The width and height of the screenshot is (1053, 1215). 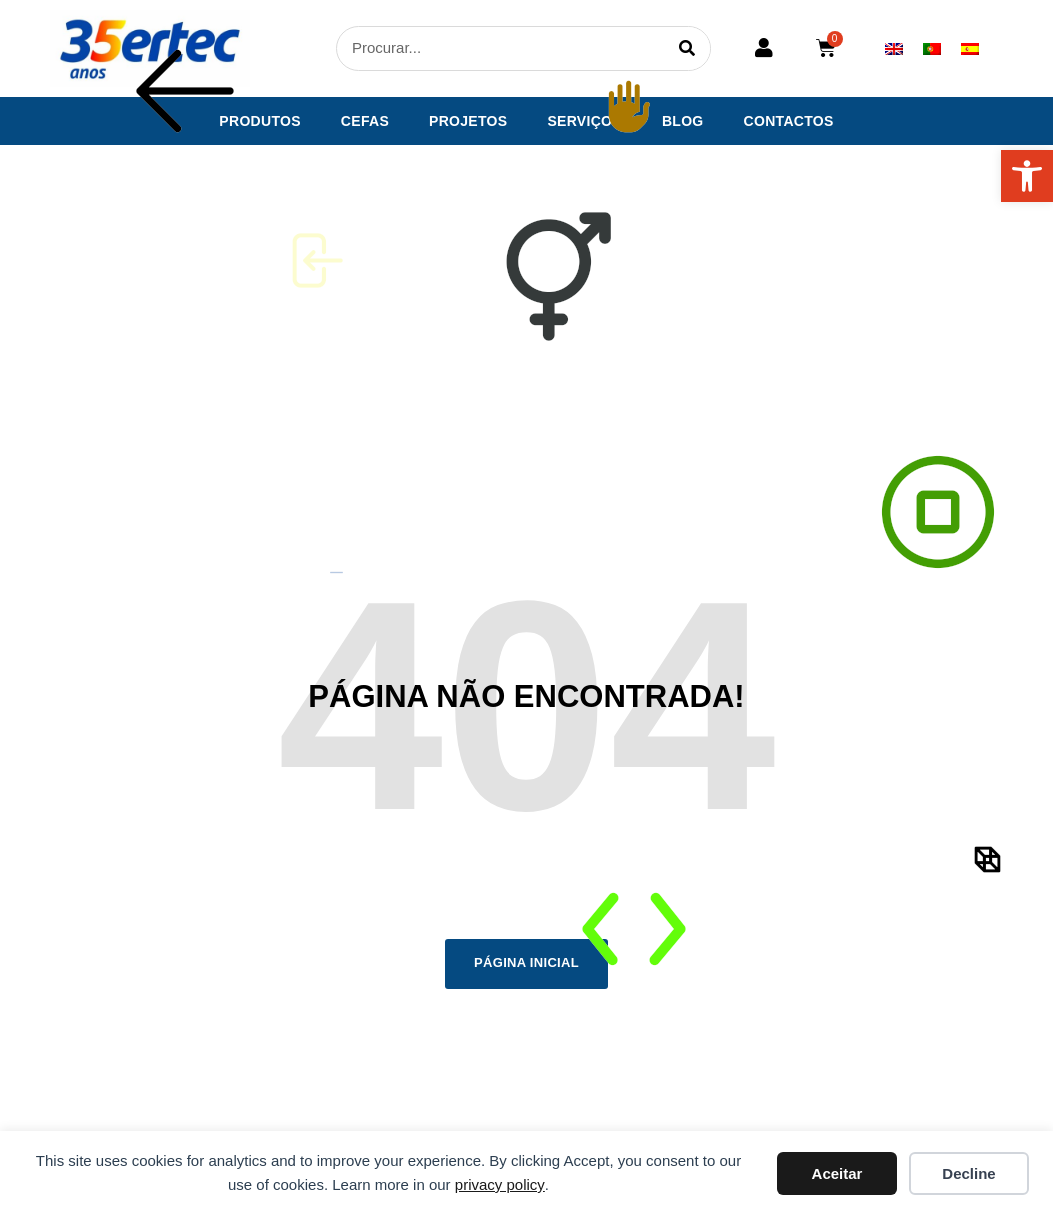 What do you see at coordinates (185, 91) in the screenshot?
I see `go back to the previous screen` at bounding box center [185, 91].